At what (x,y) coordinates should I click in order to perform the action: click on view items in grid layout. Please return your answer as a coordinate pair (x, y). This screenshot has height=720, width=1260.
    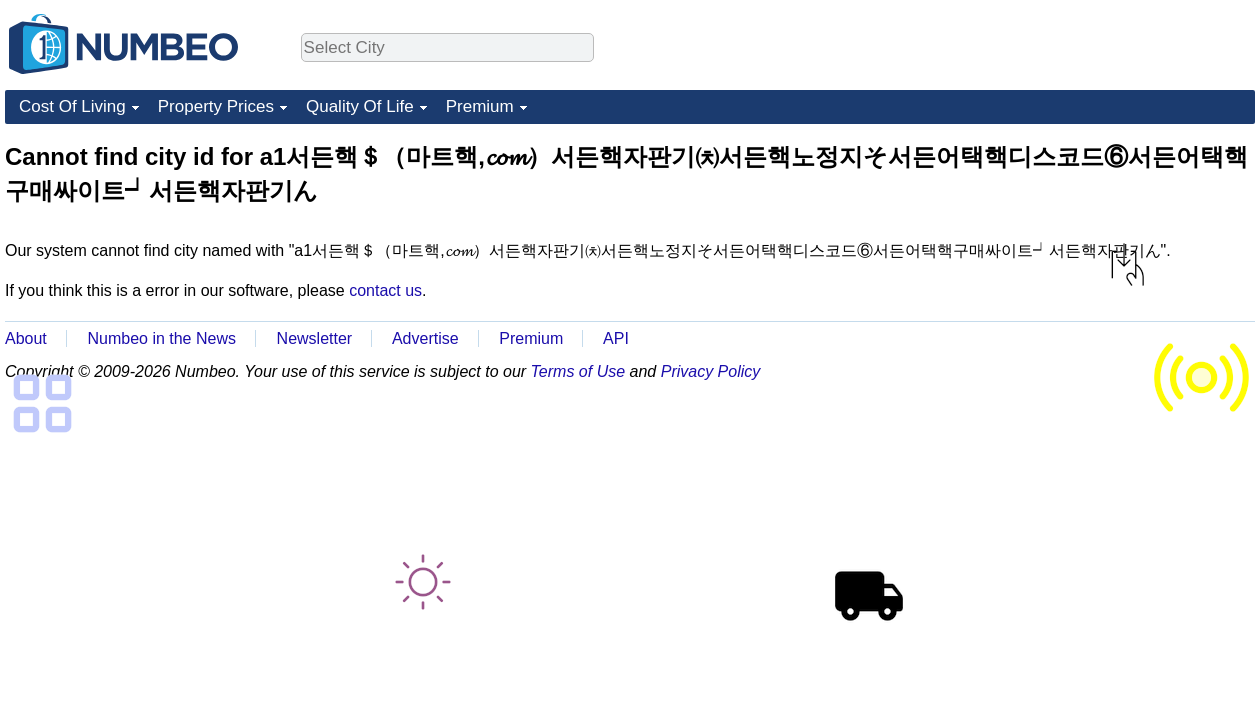
    Looking at the image, I should click on (42, 403).